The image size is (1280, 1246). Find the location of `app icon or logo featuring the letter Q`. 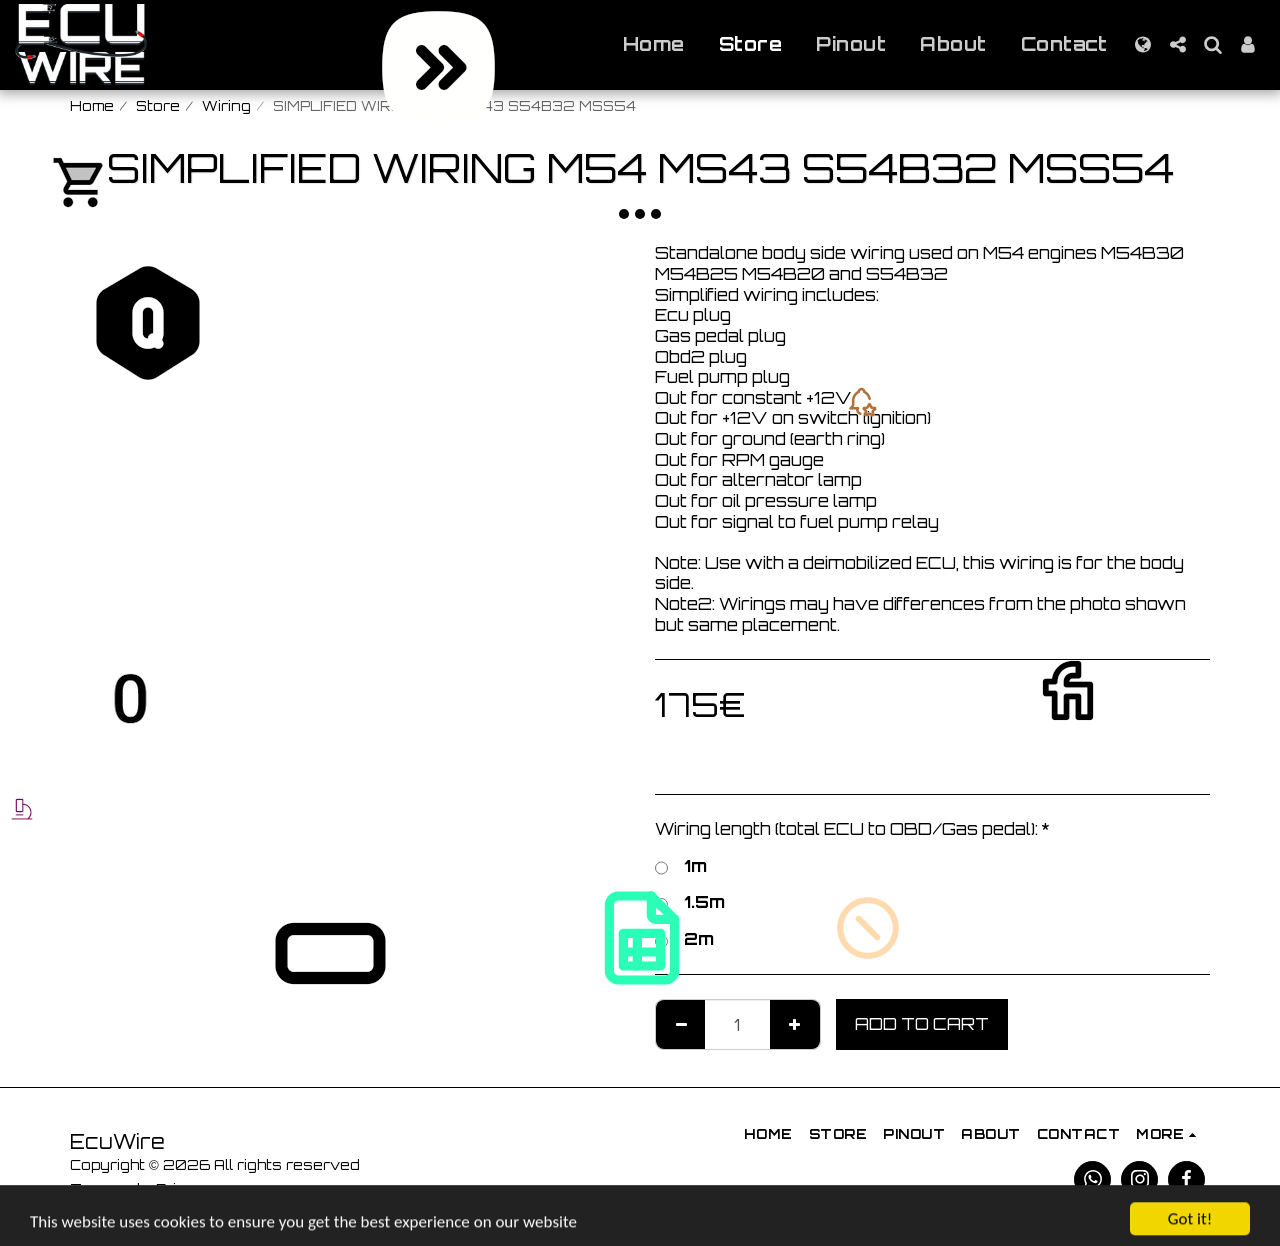

app icon or logo featuring the letter Q is located at coordinates (148, 323).